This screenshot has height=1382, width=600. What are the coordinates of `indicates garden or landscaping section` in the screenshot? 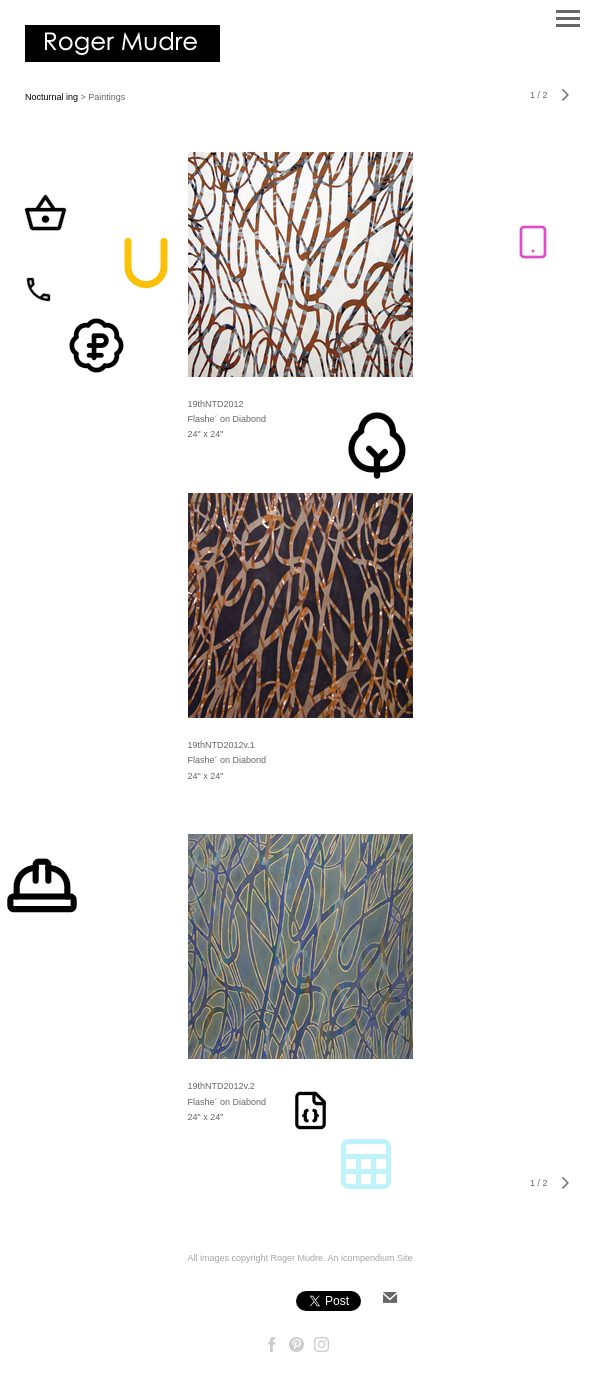 It's located at (377, 444).